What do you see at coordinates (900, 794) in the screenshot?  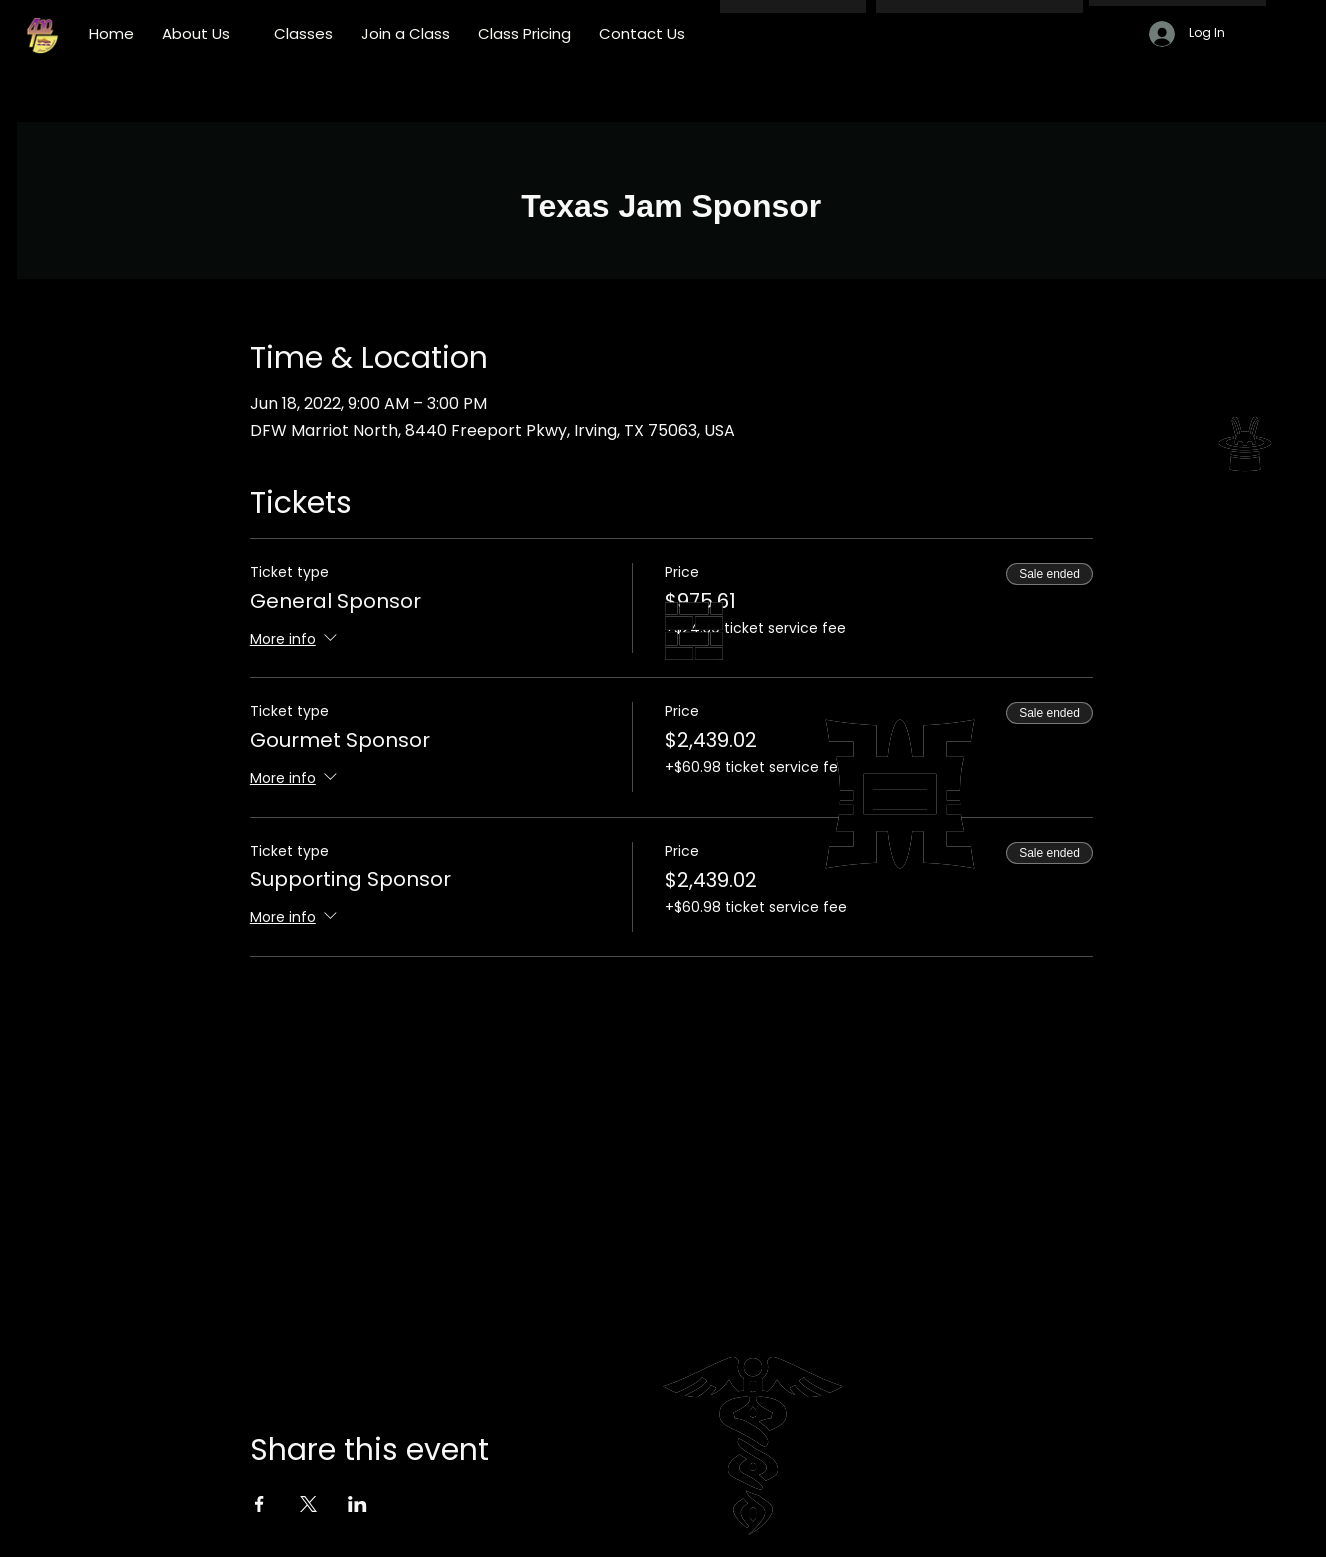 I see `abstract game element or power-up icon` at bounding box center [900, 794].